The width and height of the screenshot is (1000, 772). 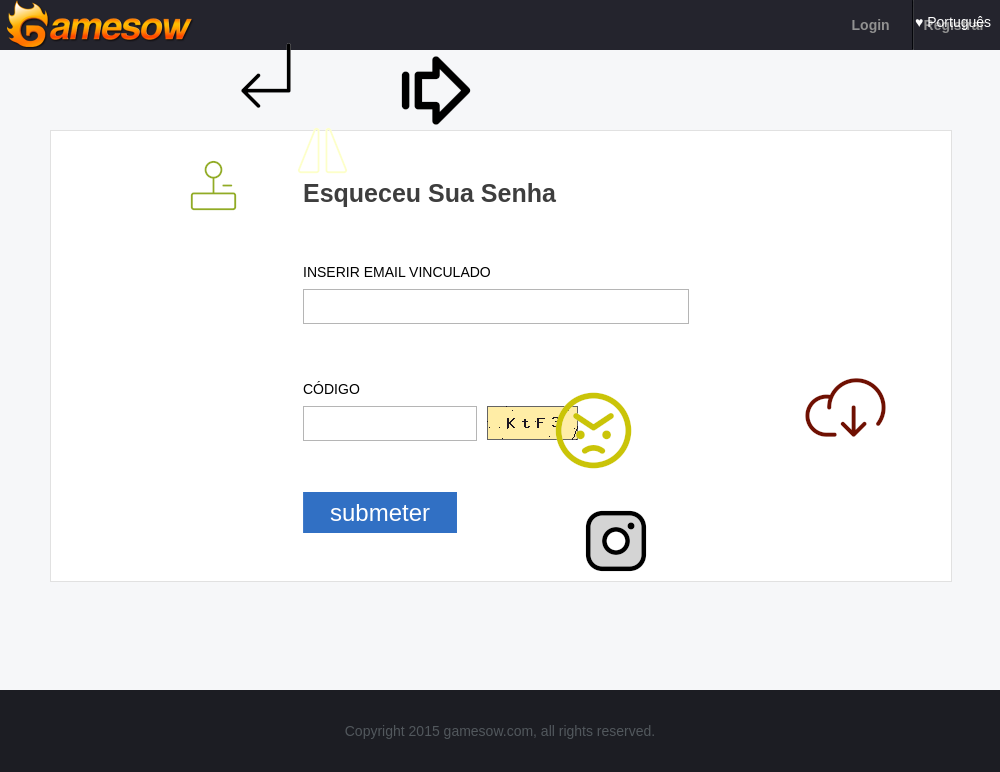 I want to click on react with anger to a post or message, so click(x=593, y=430).